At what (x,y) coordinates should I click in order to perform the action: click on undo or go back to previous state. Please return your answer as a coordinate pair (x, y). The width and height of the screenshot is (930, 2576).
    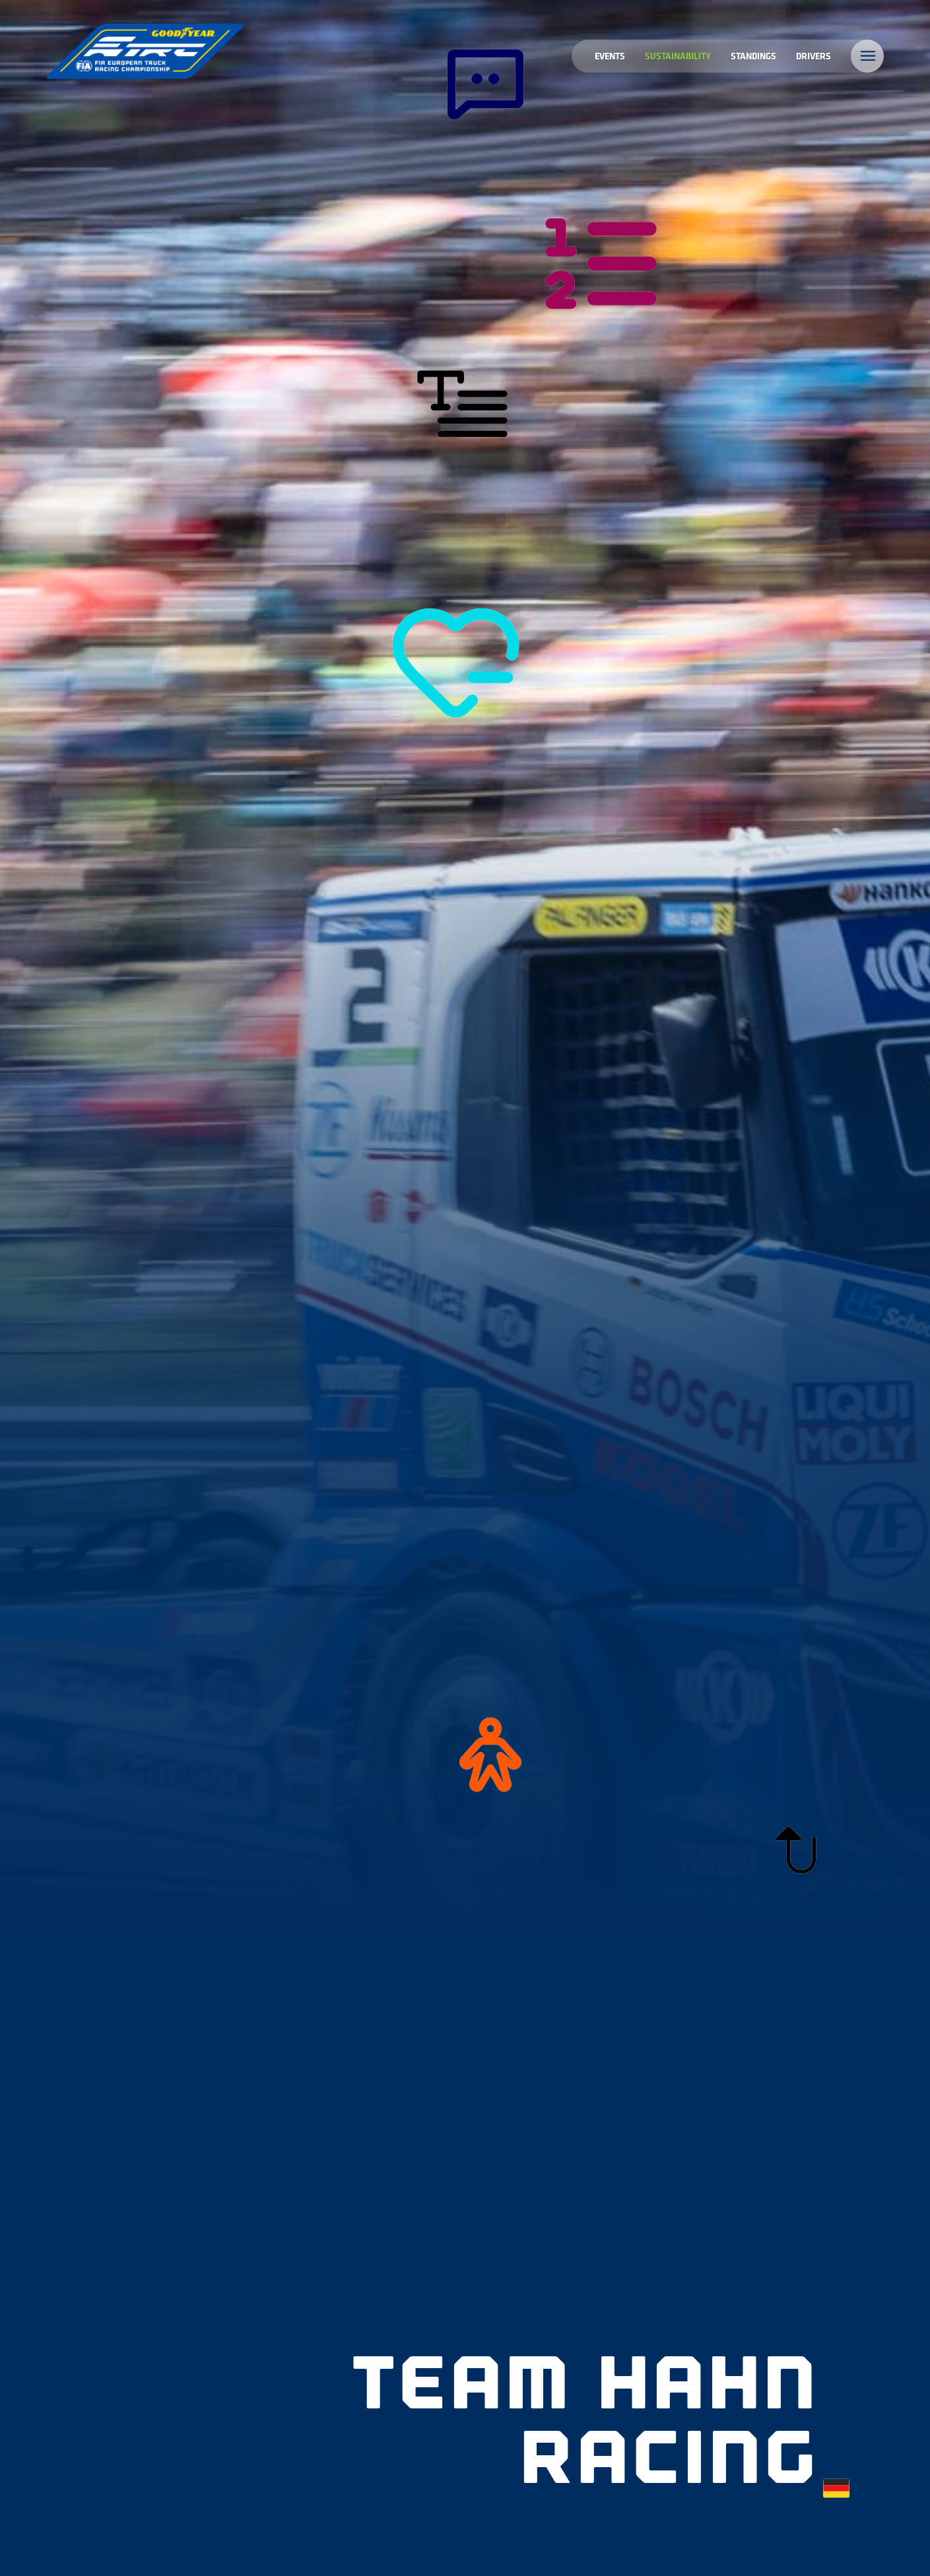
    Looking at the image, I should click on (797, 1850).